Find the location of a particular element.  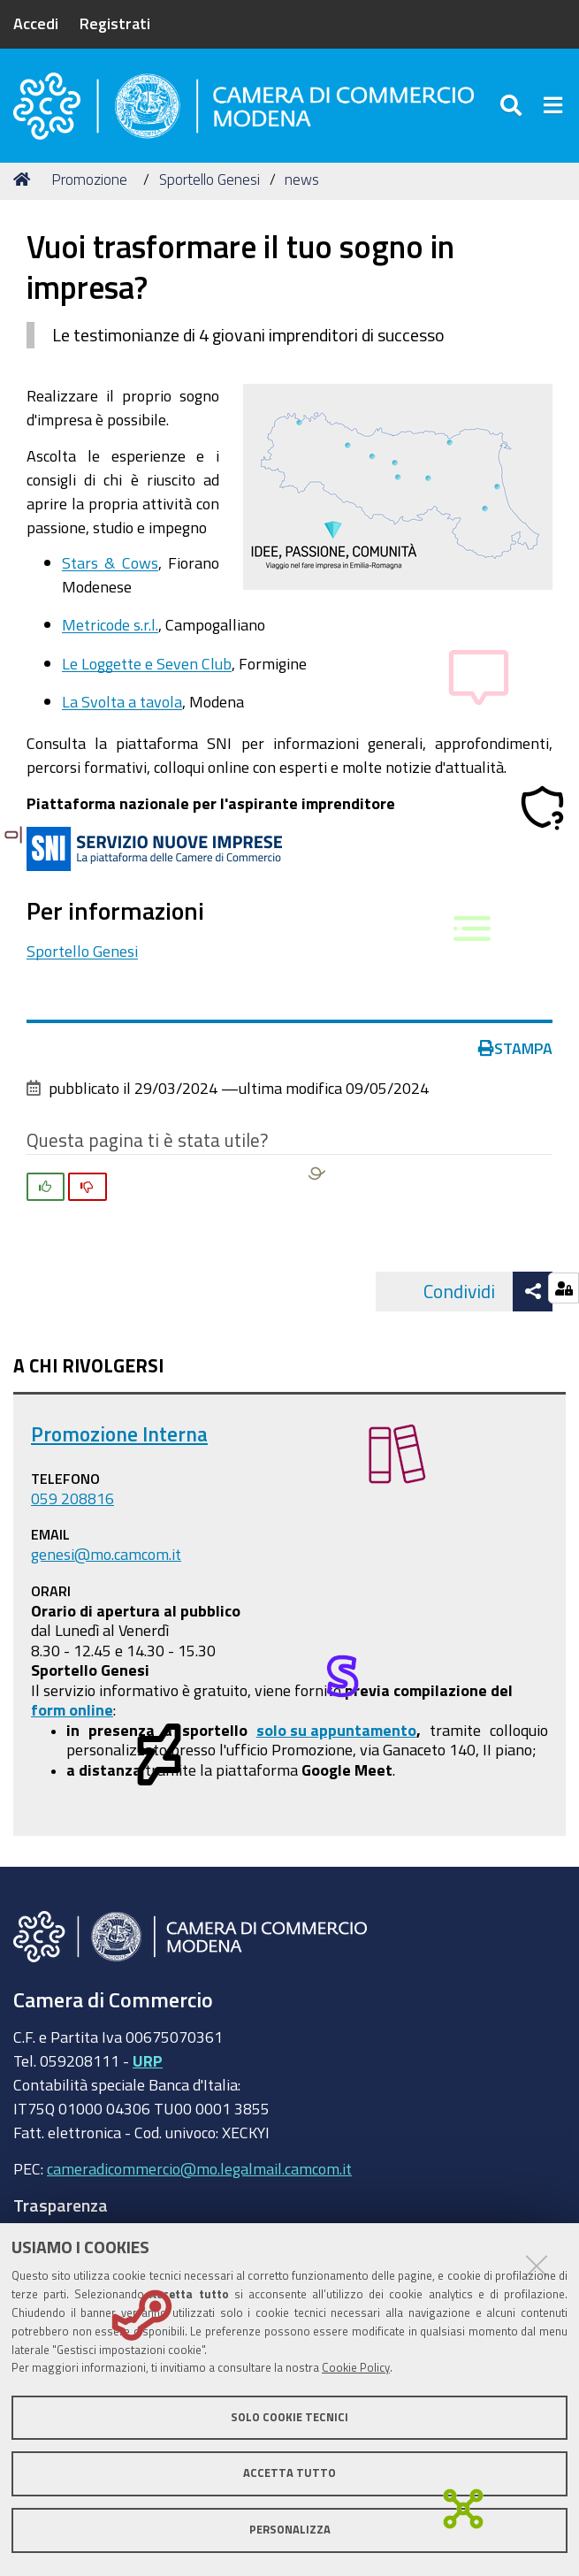

visit deviantart profile or page is located at coordinates (159, 1754).